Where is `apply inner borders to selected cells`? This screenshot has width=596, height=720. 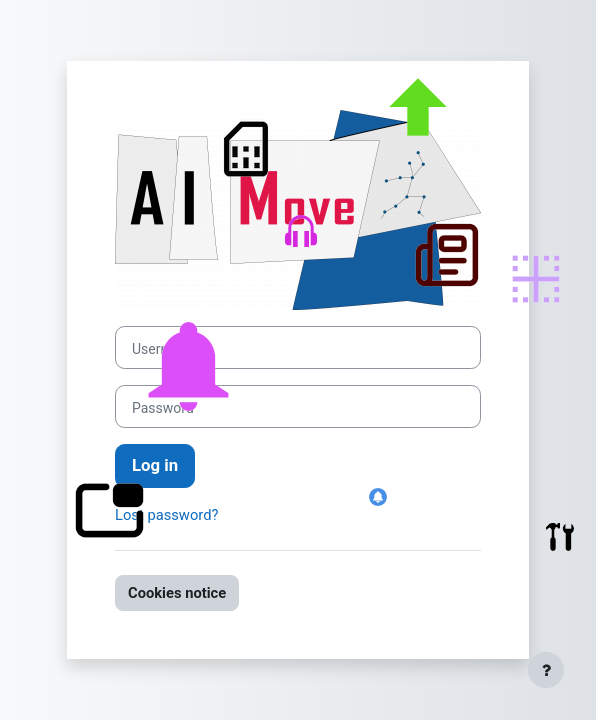
apply inner borders to selected cells is located at coordinates (536, 279).